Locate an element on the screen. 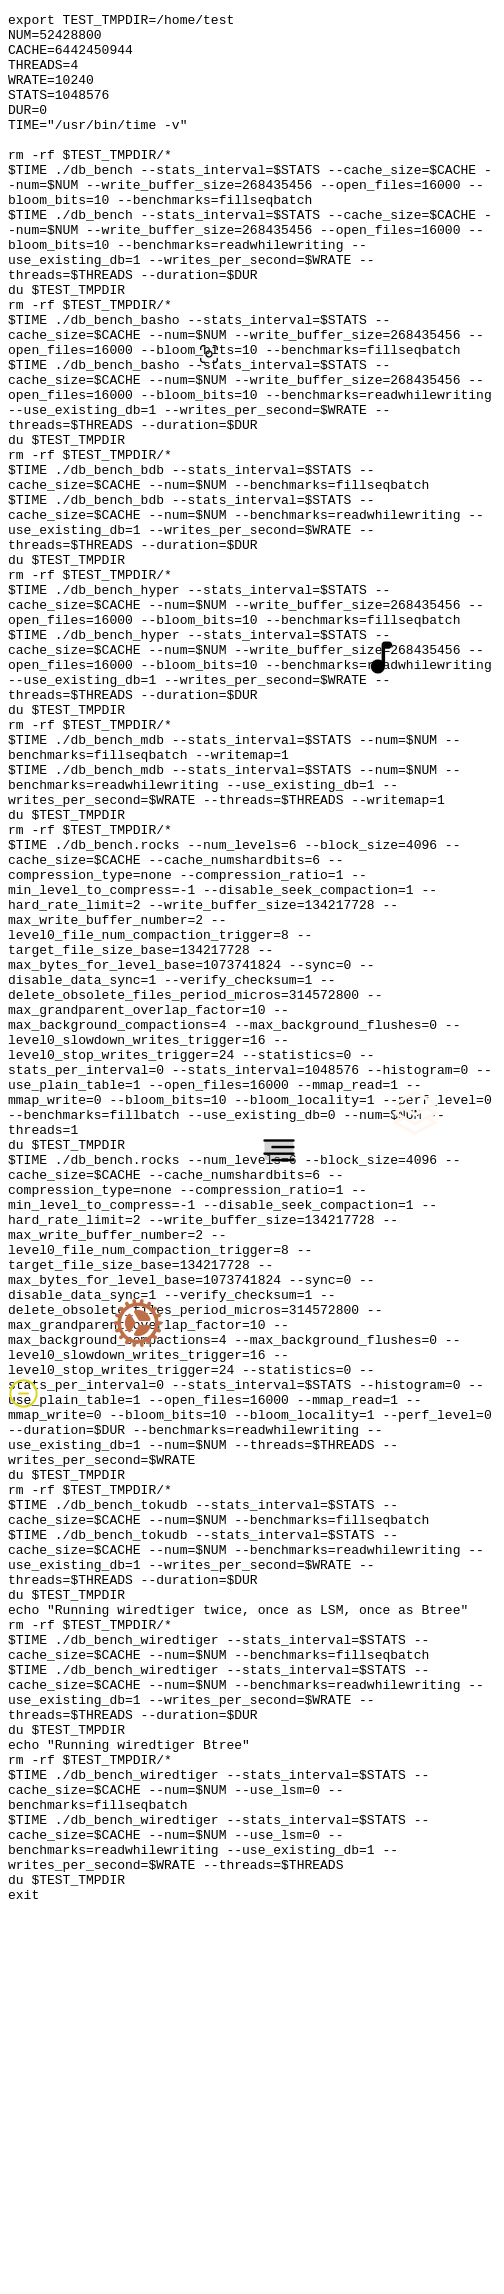 The width and height of the screenshot is (504, 2294). align text to the right is located at coordinates (279, 1151).